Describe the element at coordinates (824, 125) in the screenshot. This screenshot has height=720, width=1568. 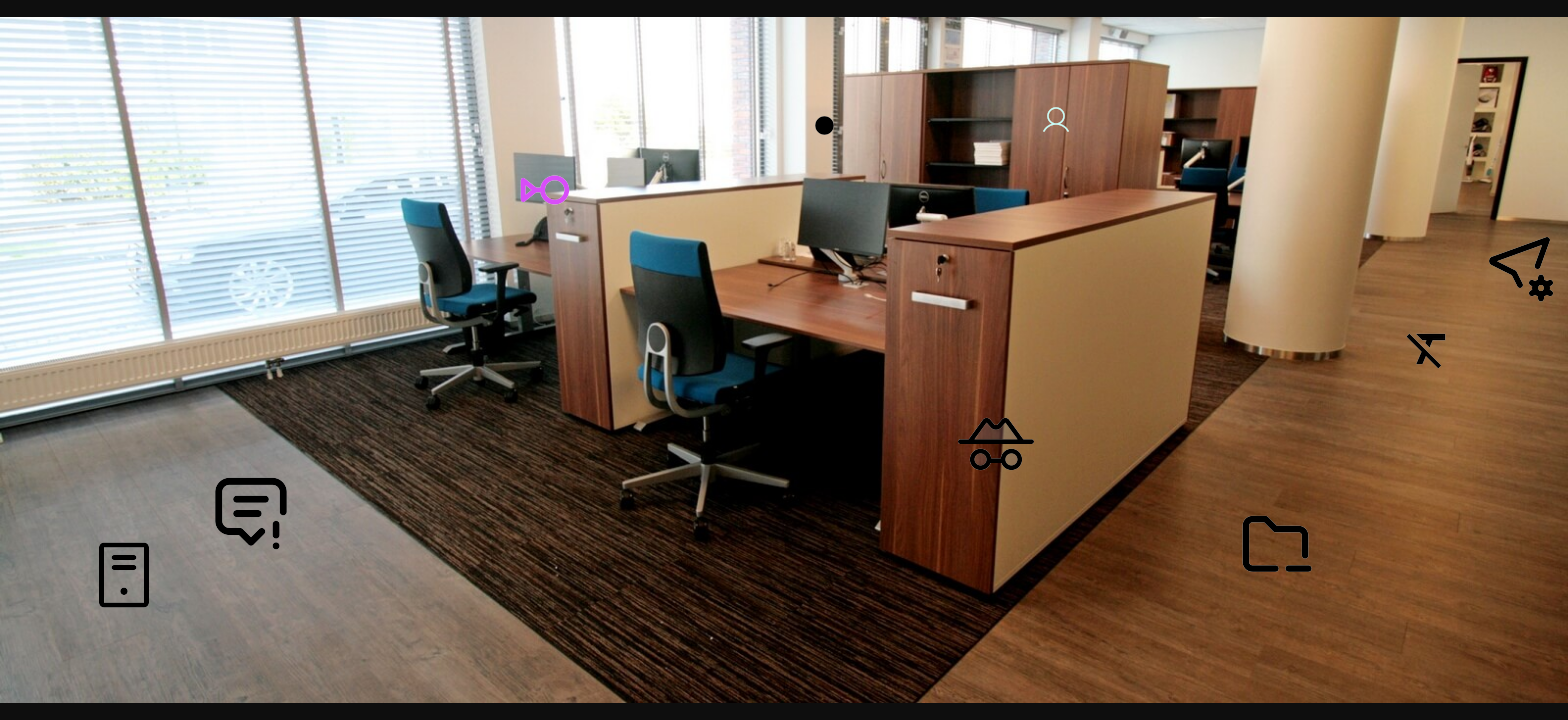
I see `select or mark an item` at that location.